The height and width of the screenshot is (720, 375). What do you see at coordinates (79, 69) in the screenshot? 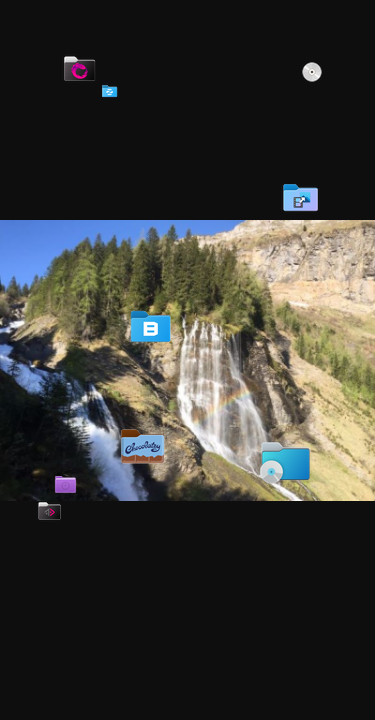
I see `open reactivex project folder` at bounding box center [79, 69].